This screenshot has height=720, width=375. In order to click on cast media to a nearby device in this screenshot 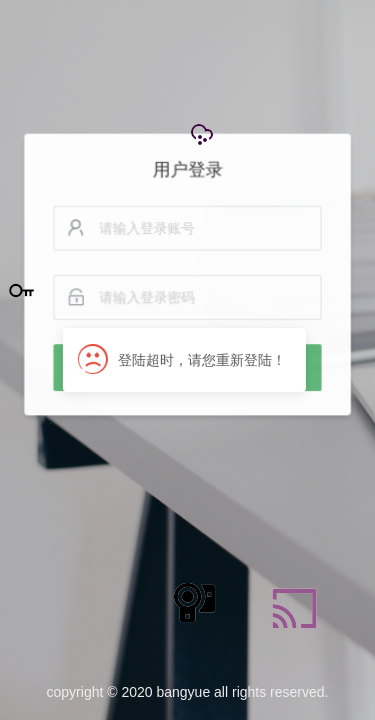, I will do `click(294, 608)`.